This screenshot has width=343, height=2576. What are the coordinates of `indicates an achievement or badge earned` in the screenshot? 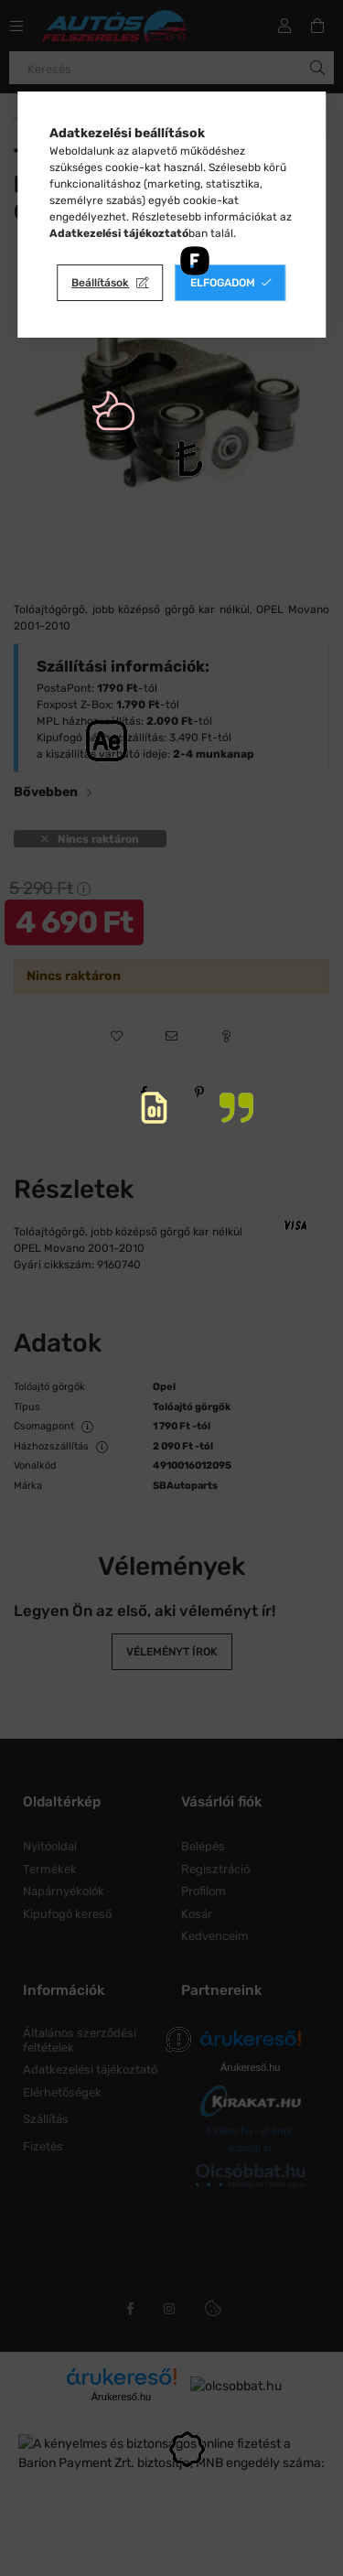 It's located at (187, 2449).